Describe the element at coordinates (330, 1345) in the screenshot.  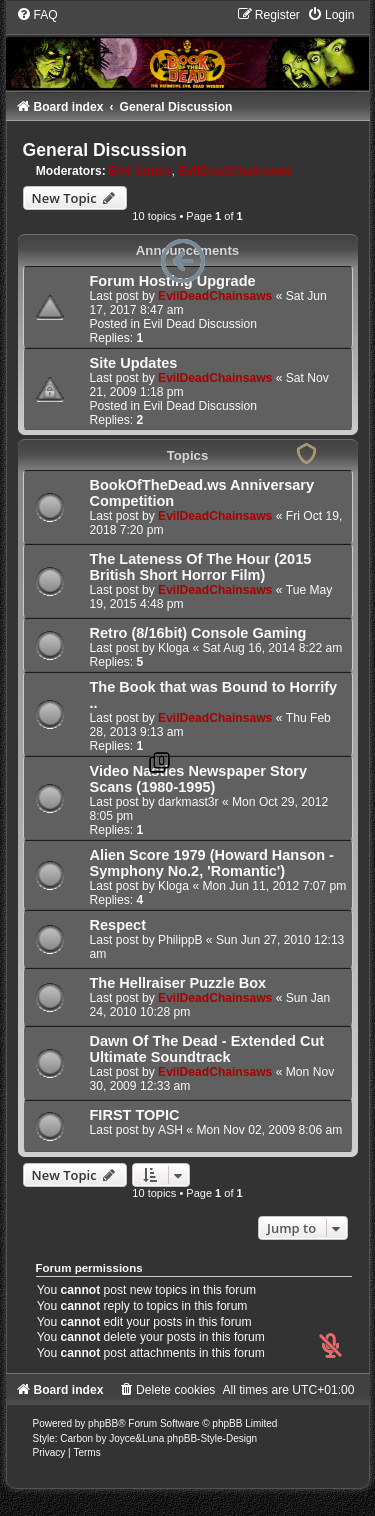
I see `mute your microphone` at that location.